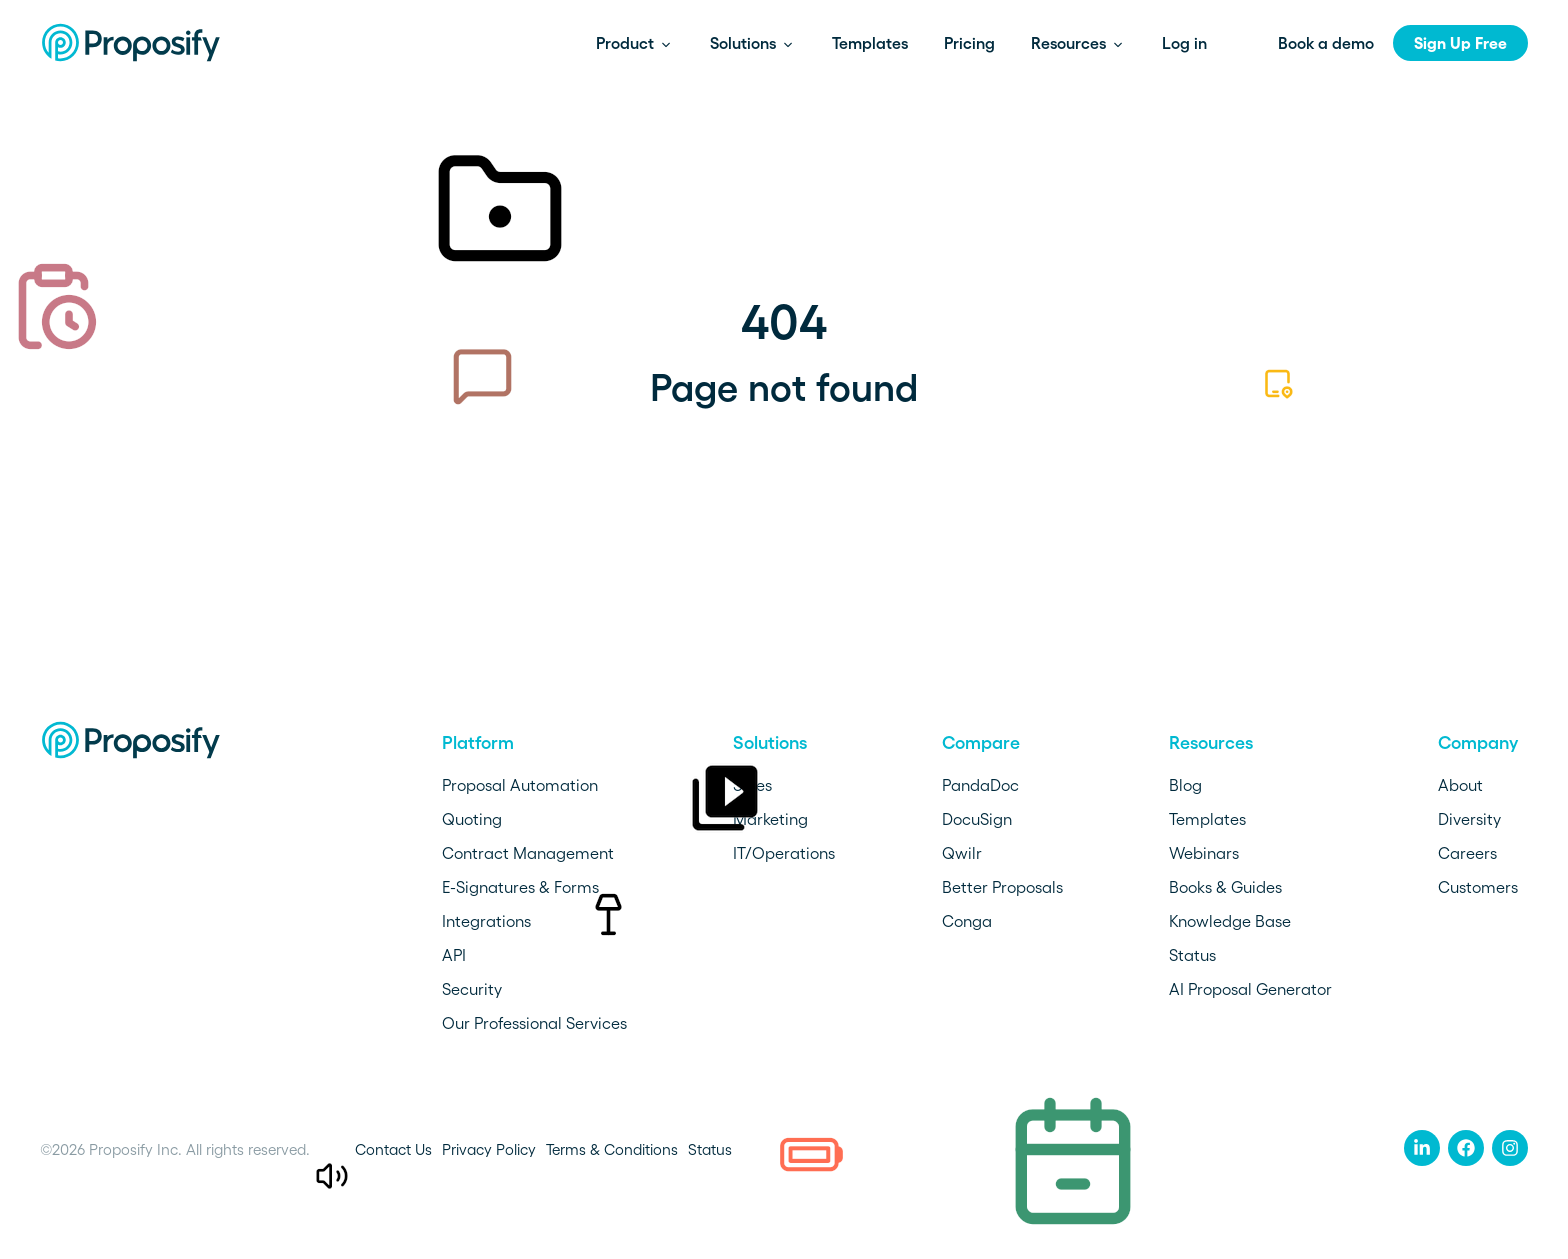 The width and height of the screenshot is (1568, 1259). Describe the element at coordinates (725, 798) in the screenshot. I see `access your video library` at that location.